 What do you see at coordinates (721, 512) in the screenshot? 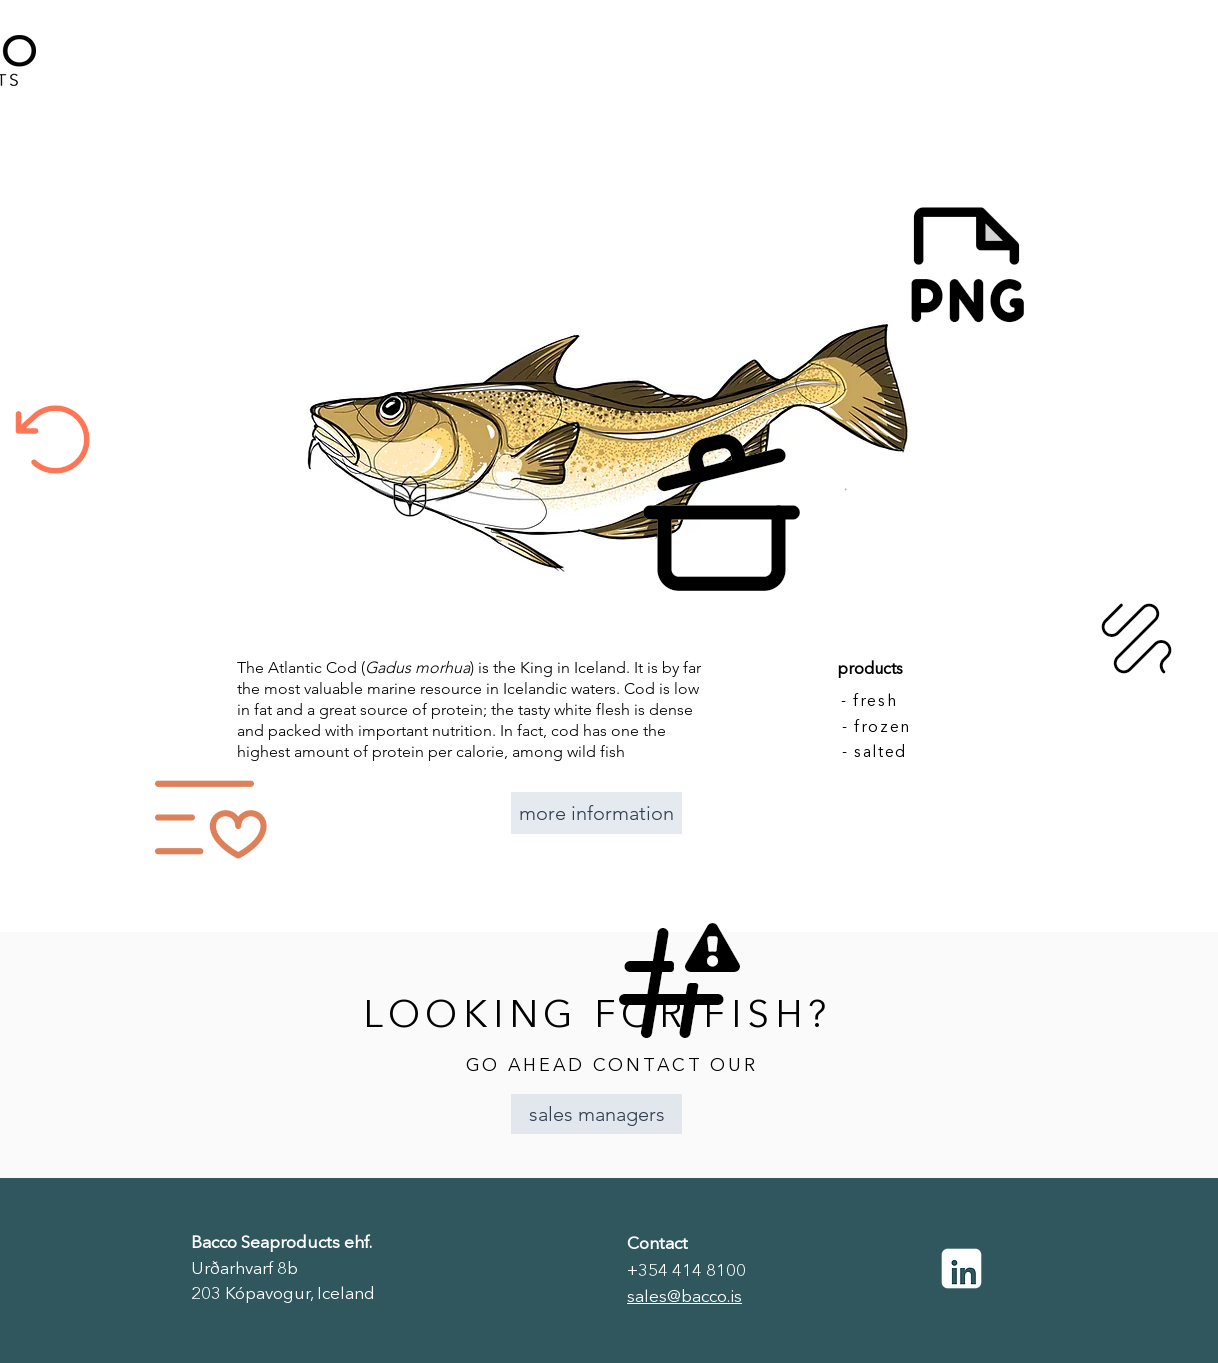
I see `access recipes or cooking features` at bounding box center [721, 512].